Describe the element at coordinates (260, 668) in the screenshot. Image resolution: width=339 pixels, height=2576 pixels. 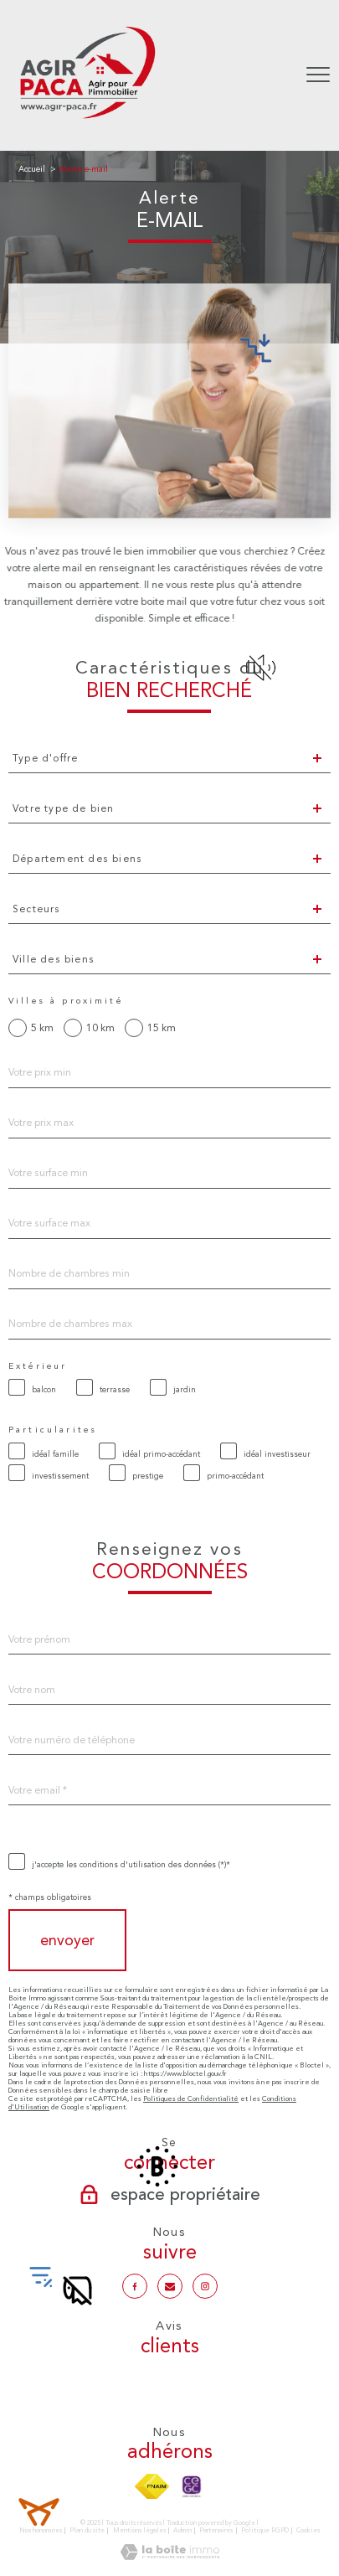
I see `mute audio or sound` at that location.